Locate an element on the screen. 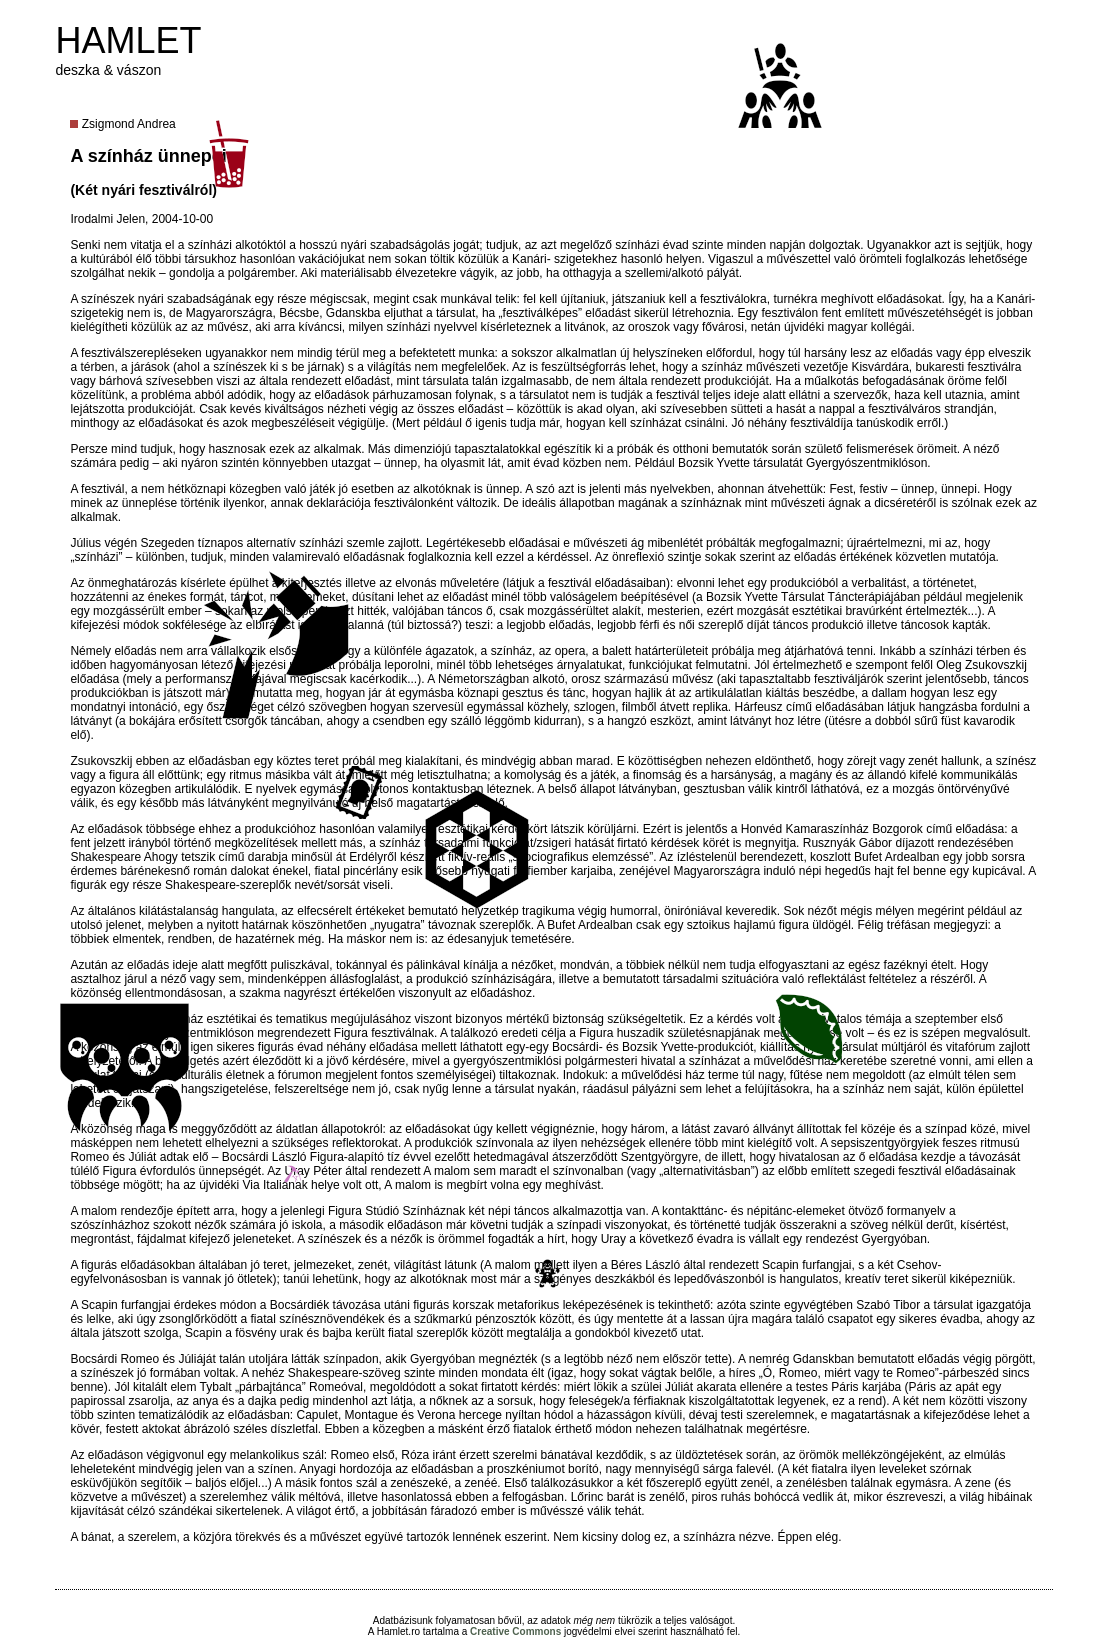 The image size is (1108, 1647). access hive or colony management features is located at coordinates (478, 849).